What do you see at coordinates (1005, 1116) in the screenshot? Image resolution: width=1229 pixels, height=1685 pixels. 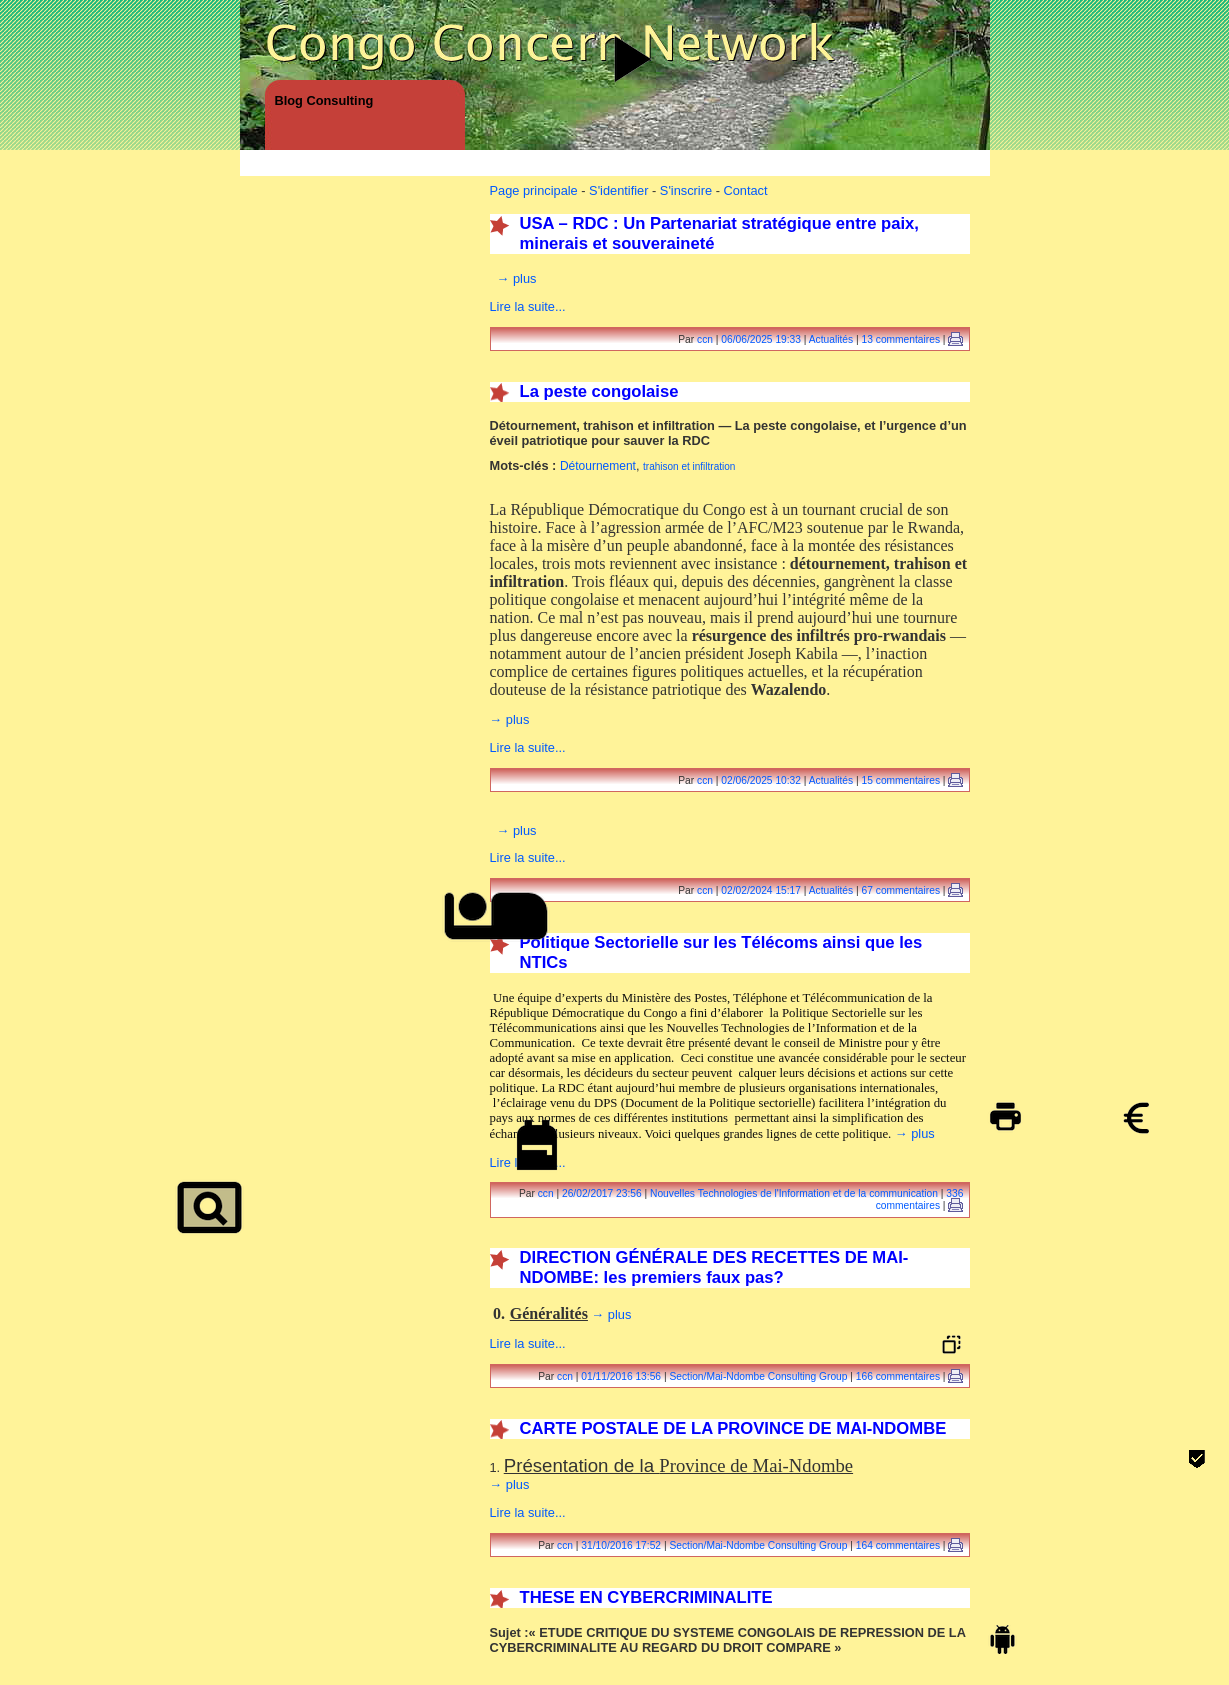 I see `print this document` at bounding box center [1005, 1116].